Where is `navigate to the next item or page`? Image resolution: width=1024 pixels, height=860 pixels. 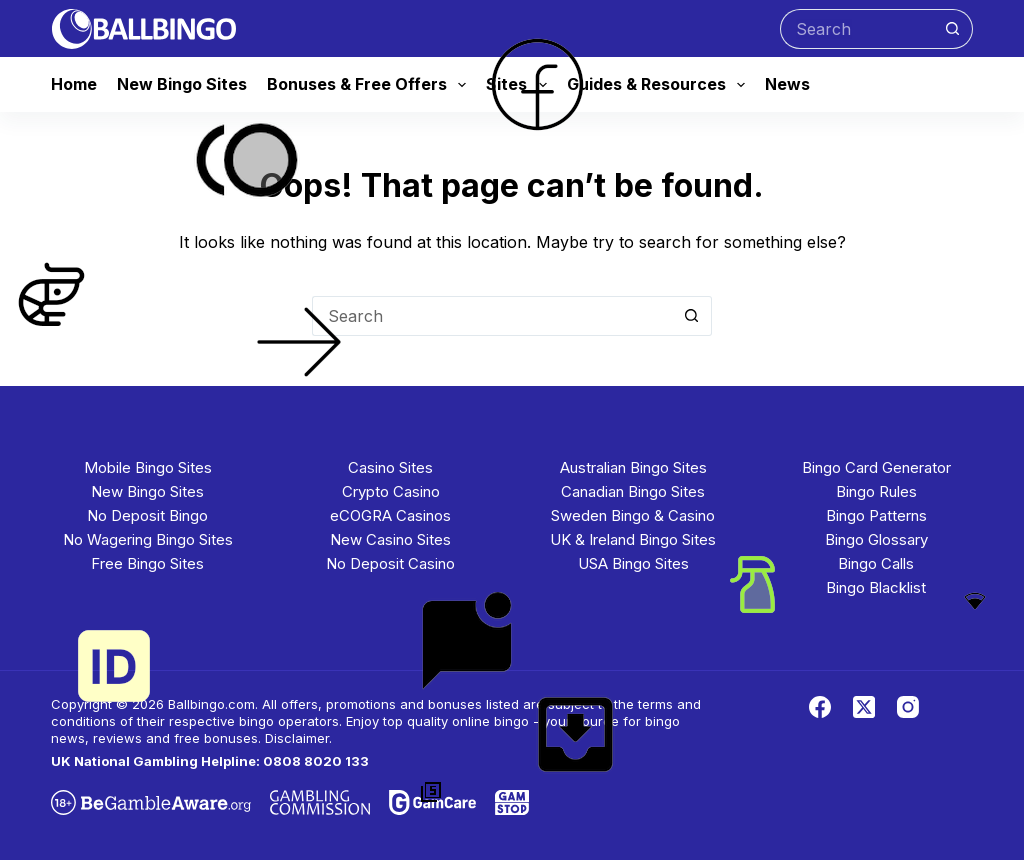 navigate to the next item or page is located at coordinates (299, 342).